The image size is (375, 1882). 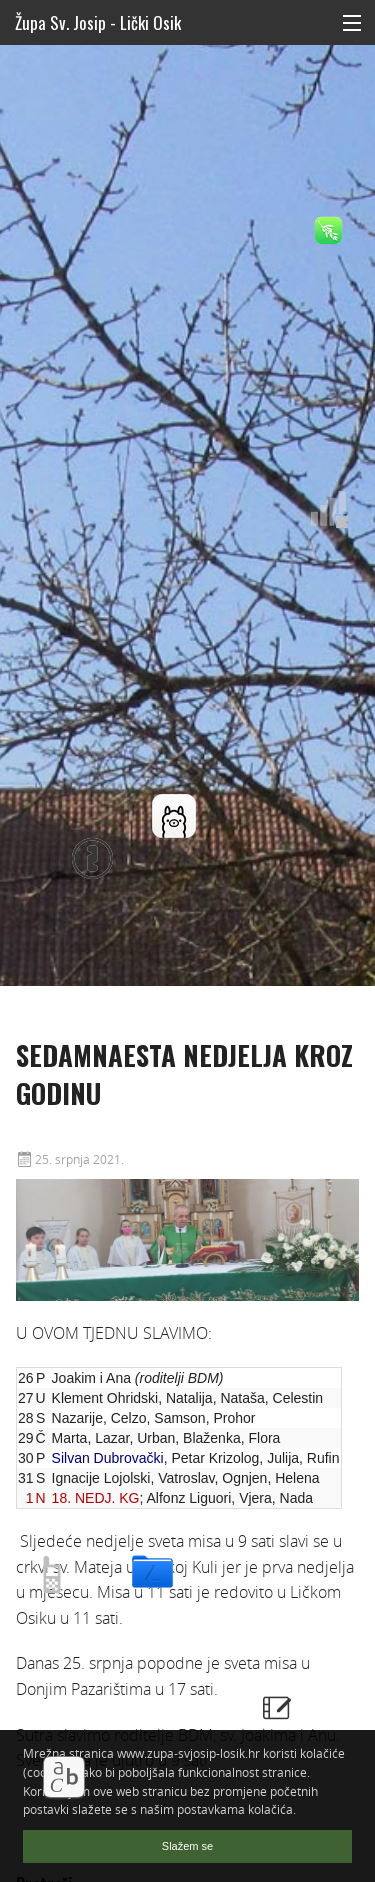 What do you see at coordinates (328, 230) in the screenshot?
I see `open olive video editor` at bounding box center [328, 230].